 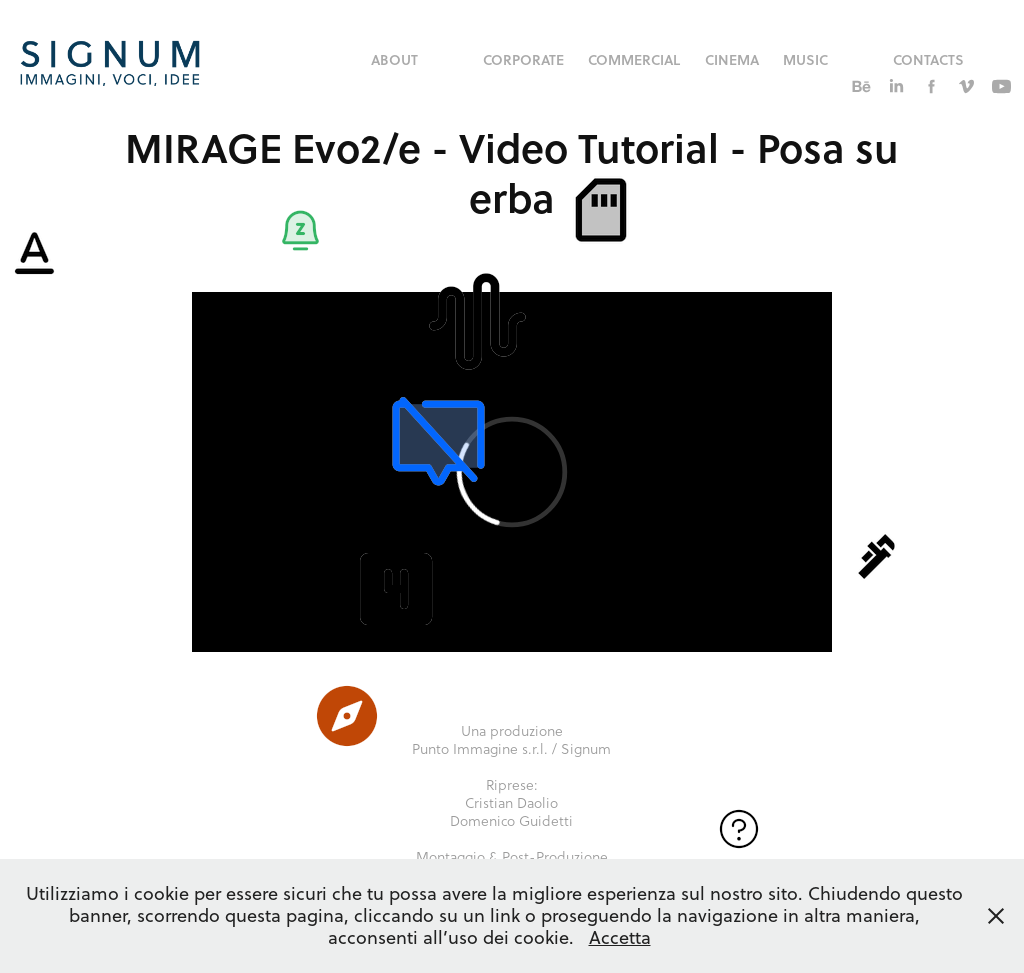 What do you see at coordinates (477, 321) in the screenshot?
I see `audio waveform visualization` at bounding box center [477, 321].